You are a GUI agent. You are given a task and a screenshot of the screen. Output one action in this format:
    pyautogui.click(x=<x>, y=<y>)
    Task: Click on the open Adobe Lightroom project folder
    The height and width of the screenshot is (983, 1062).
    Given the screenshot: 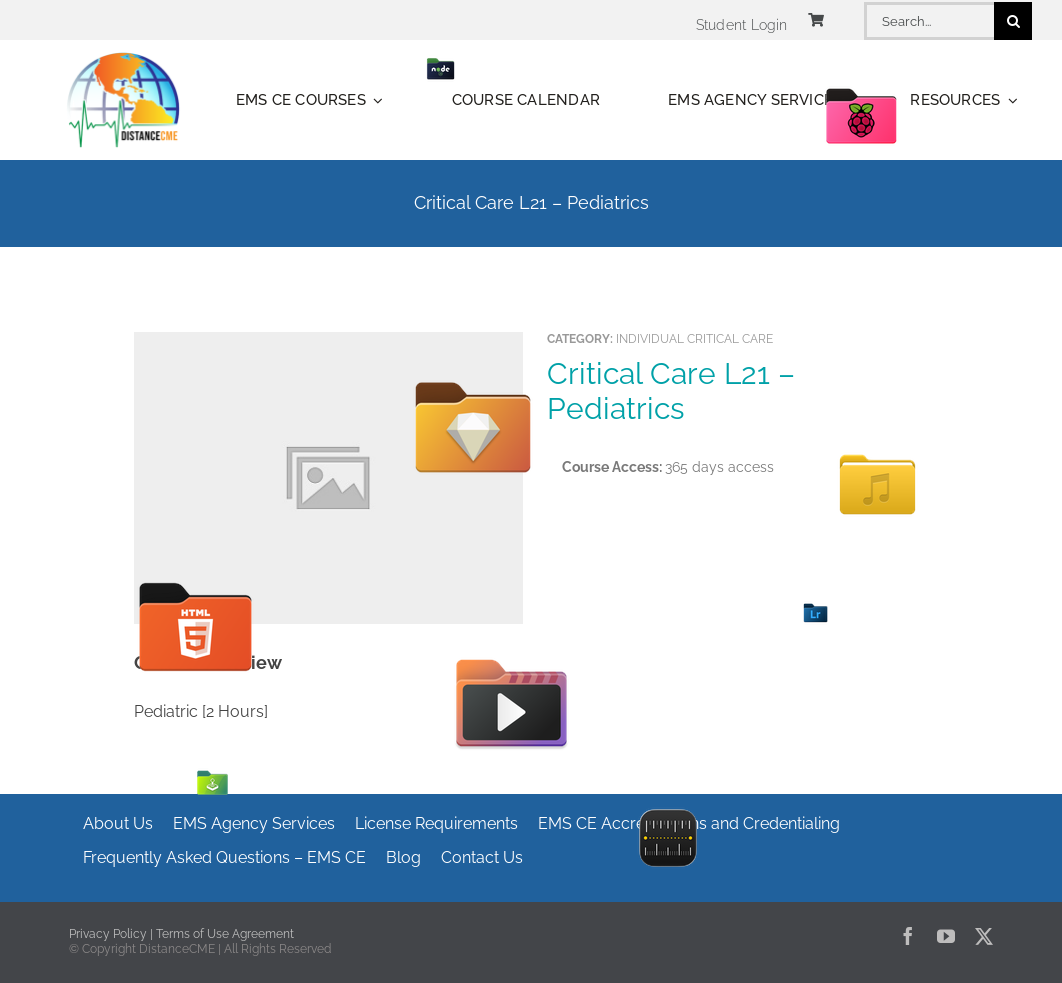 What is the action you would take?
    pyautogui.click(x=815, y=613)
    